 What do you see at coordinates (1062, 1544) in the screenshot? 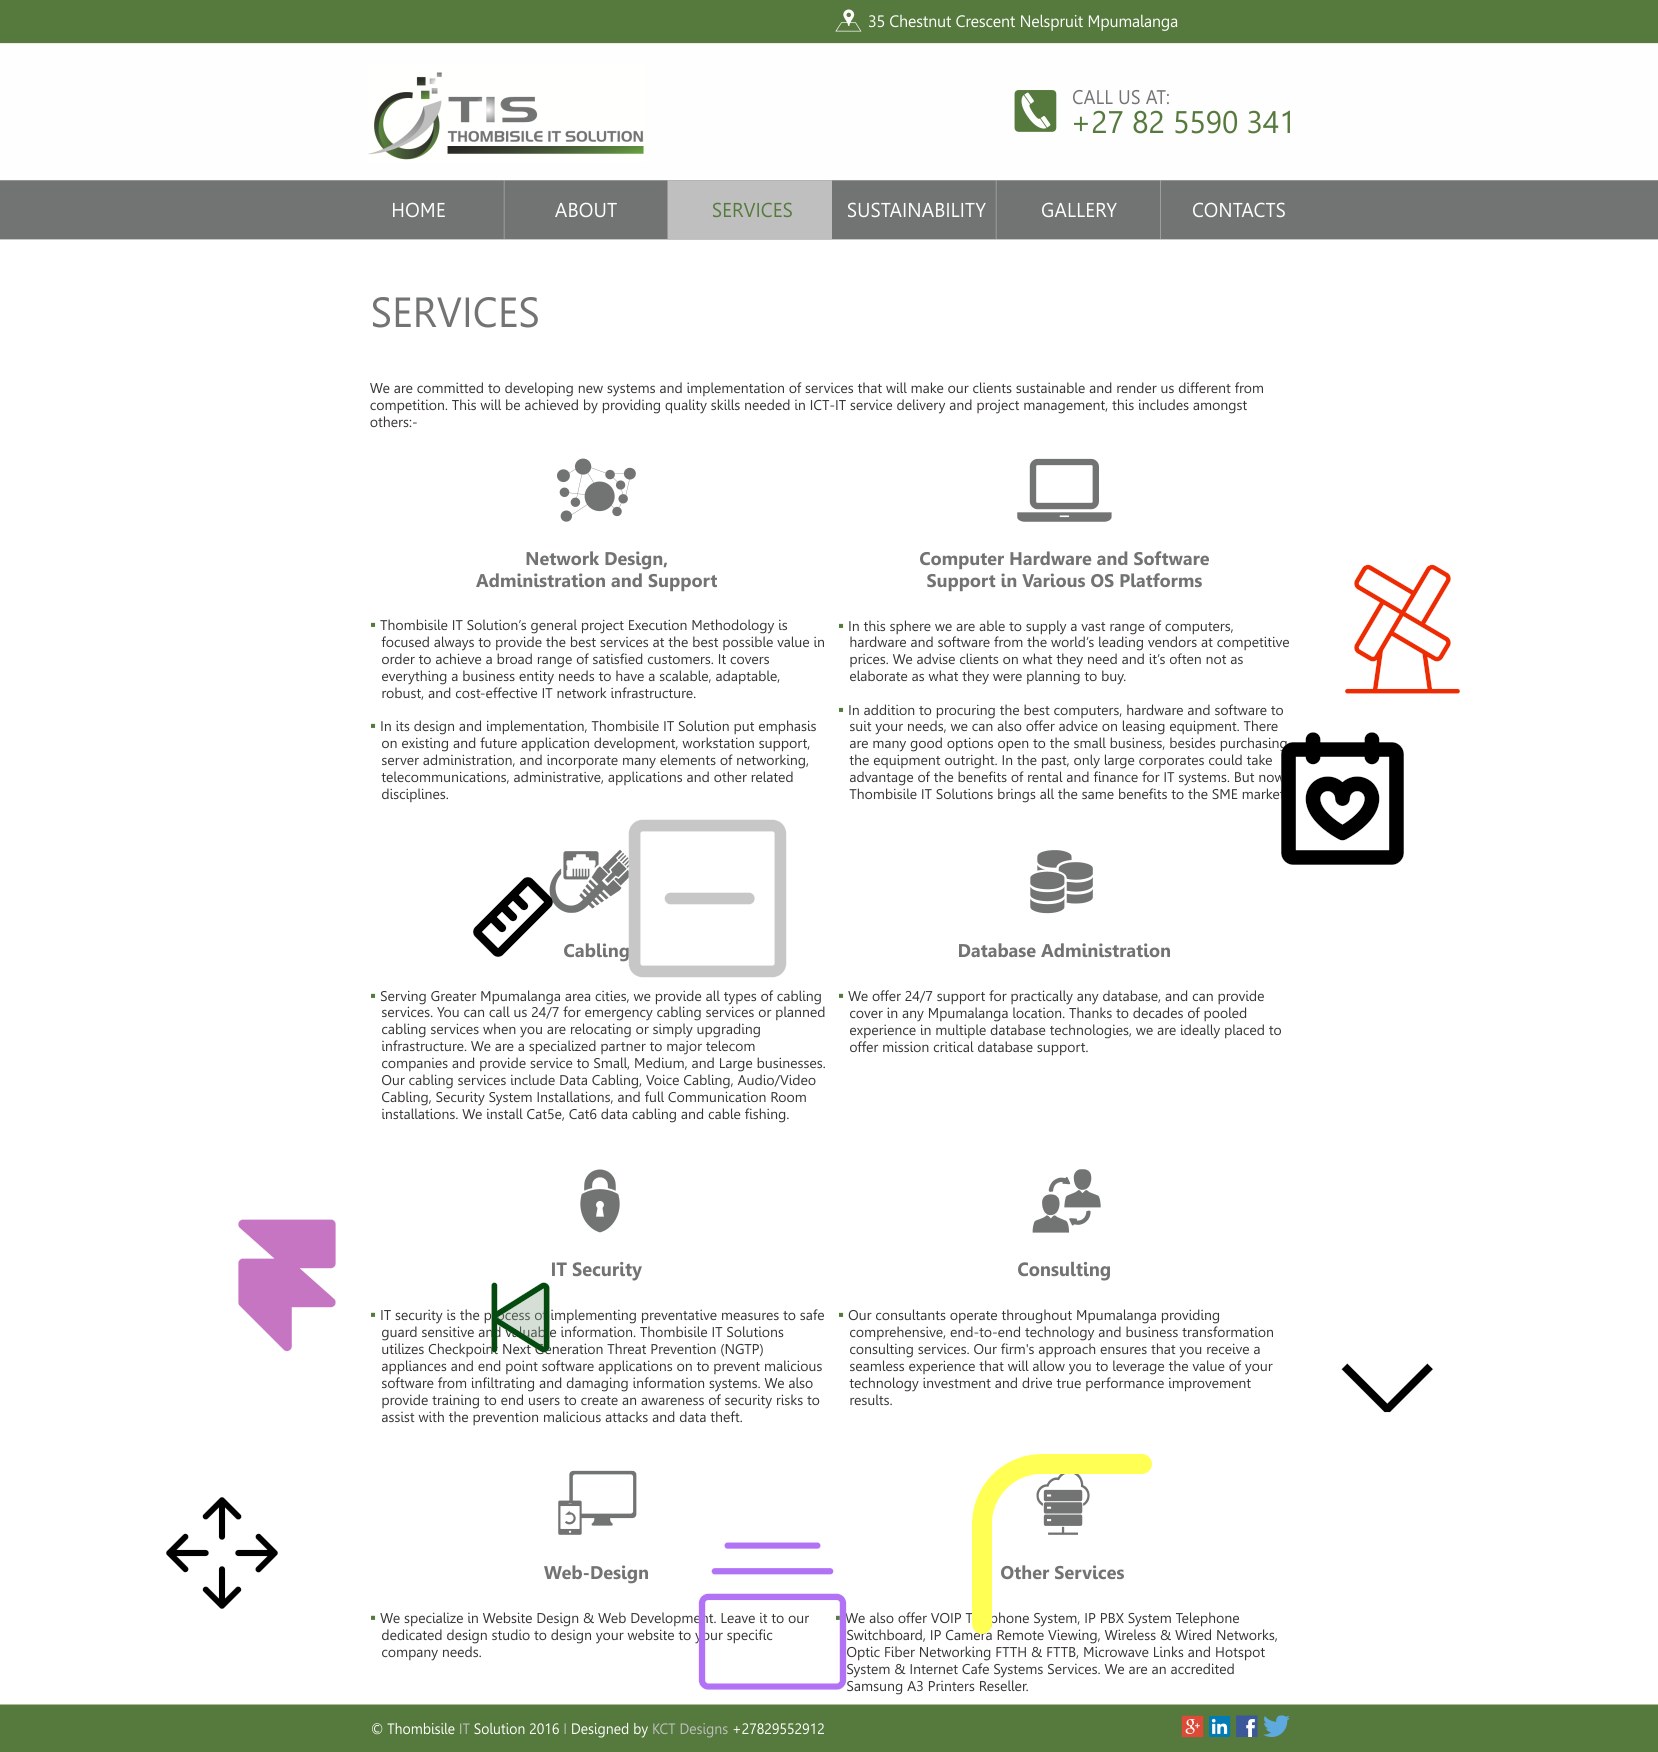
I see `apply rounded corners to a selected element` at bounding box center [1062, 1544].